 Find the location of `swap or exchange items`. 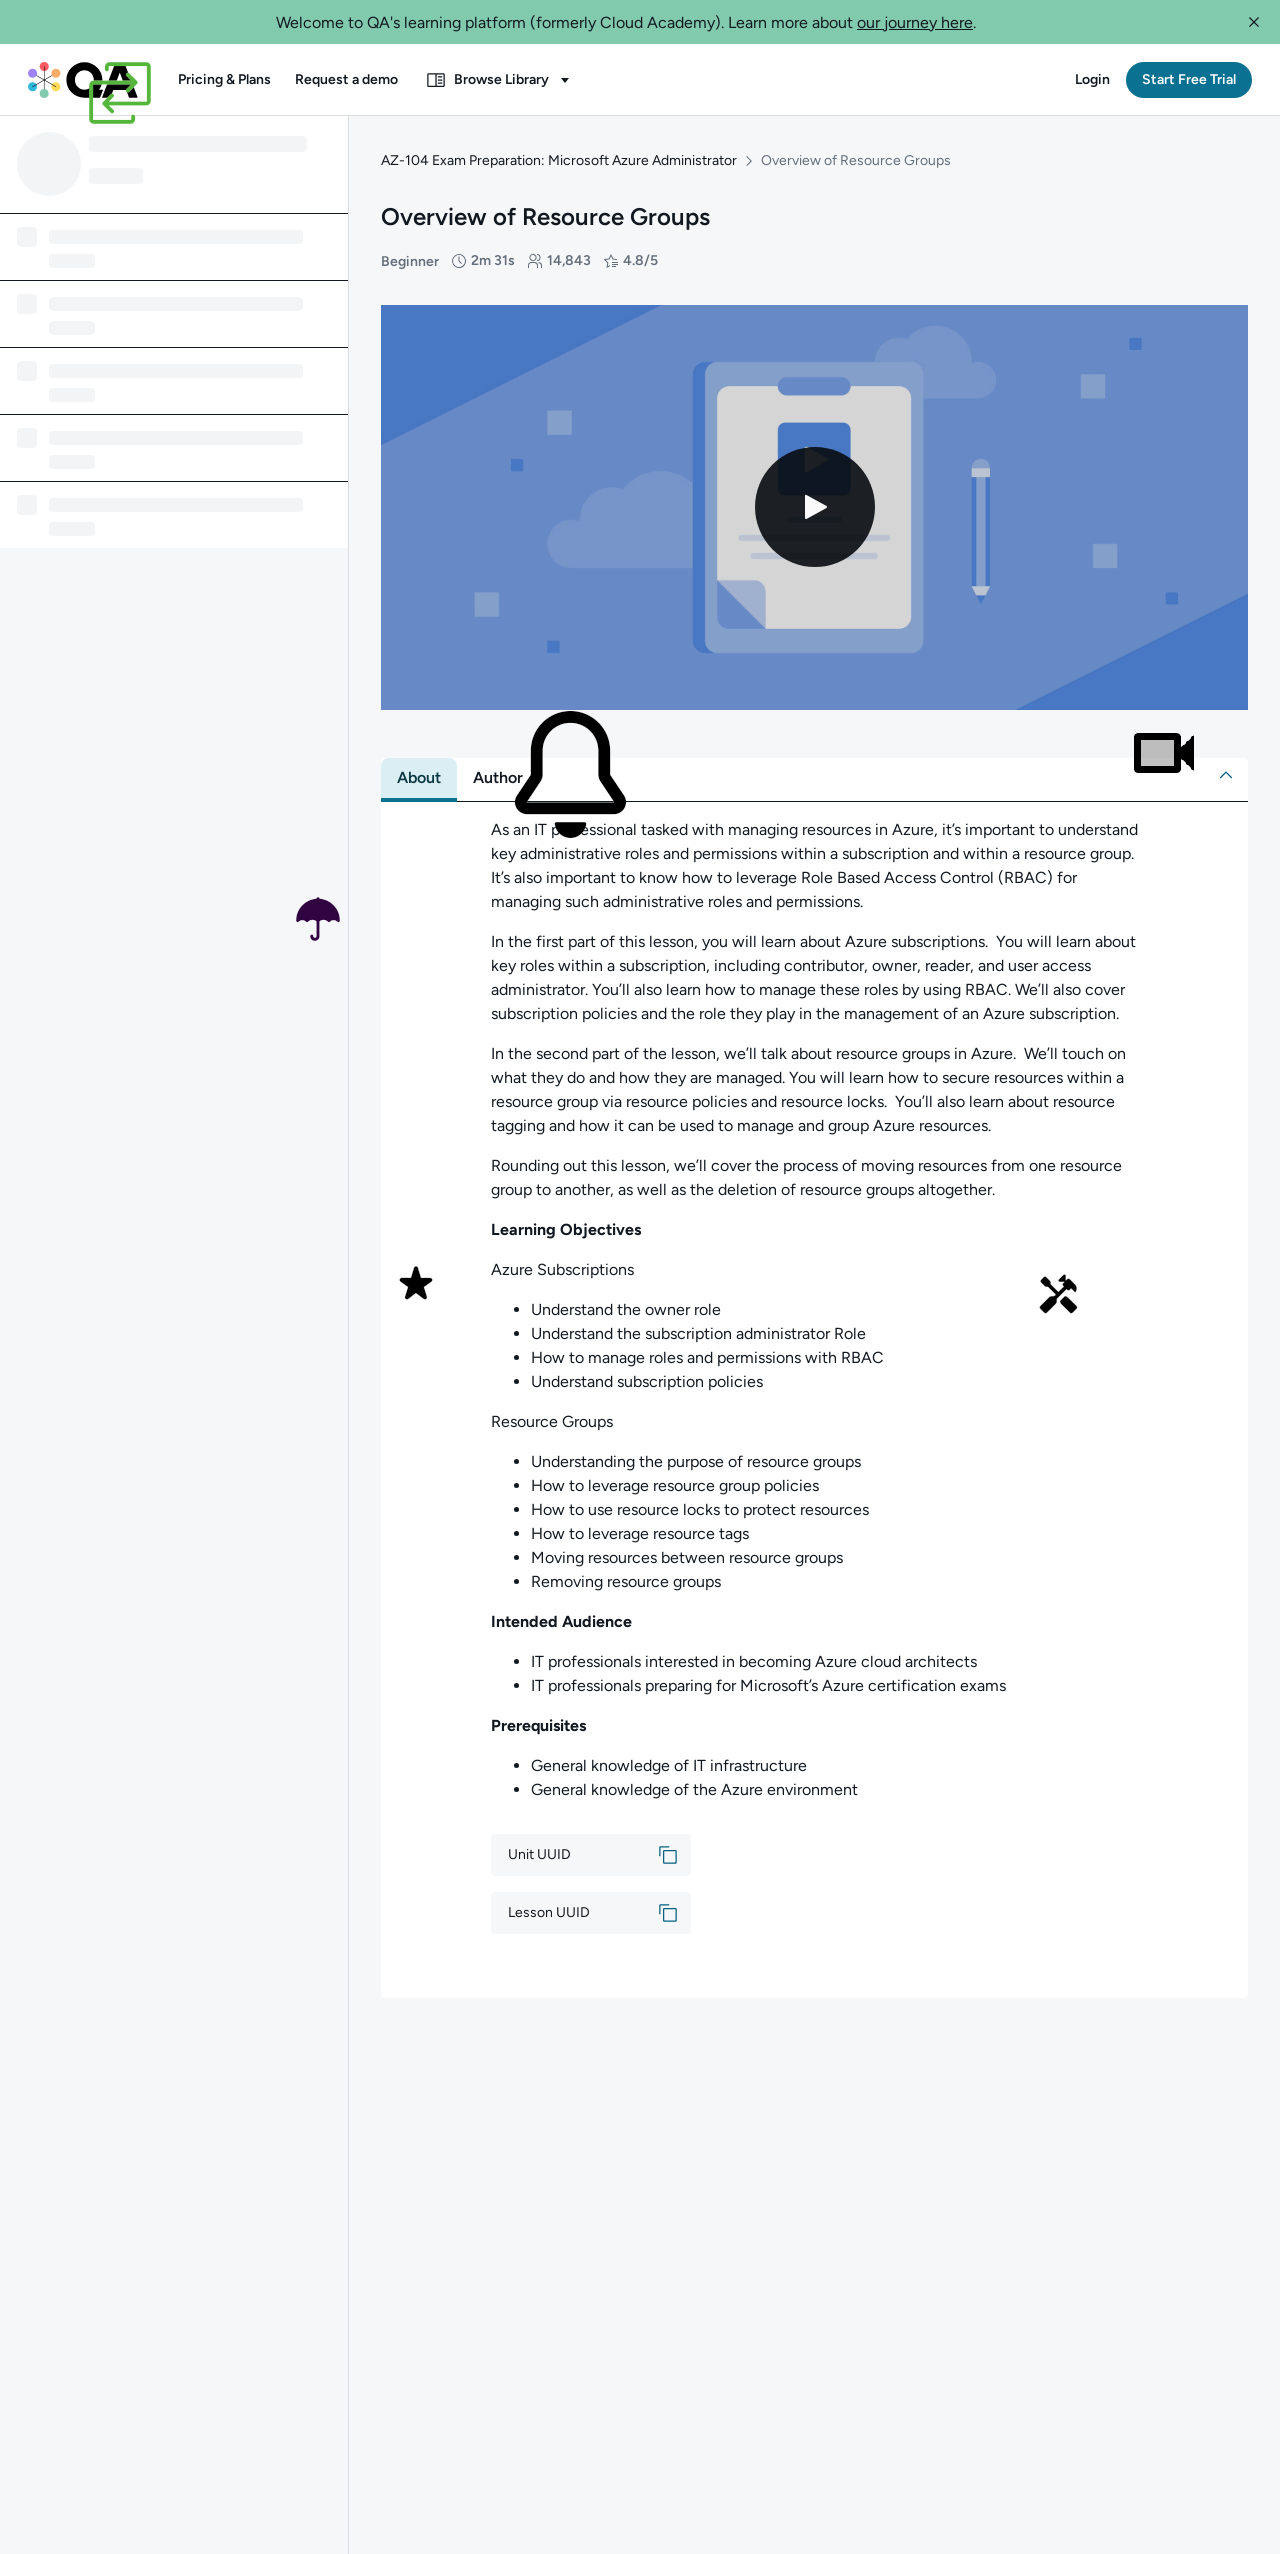

swap or exchange items is located at coordinates (120, 93).